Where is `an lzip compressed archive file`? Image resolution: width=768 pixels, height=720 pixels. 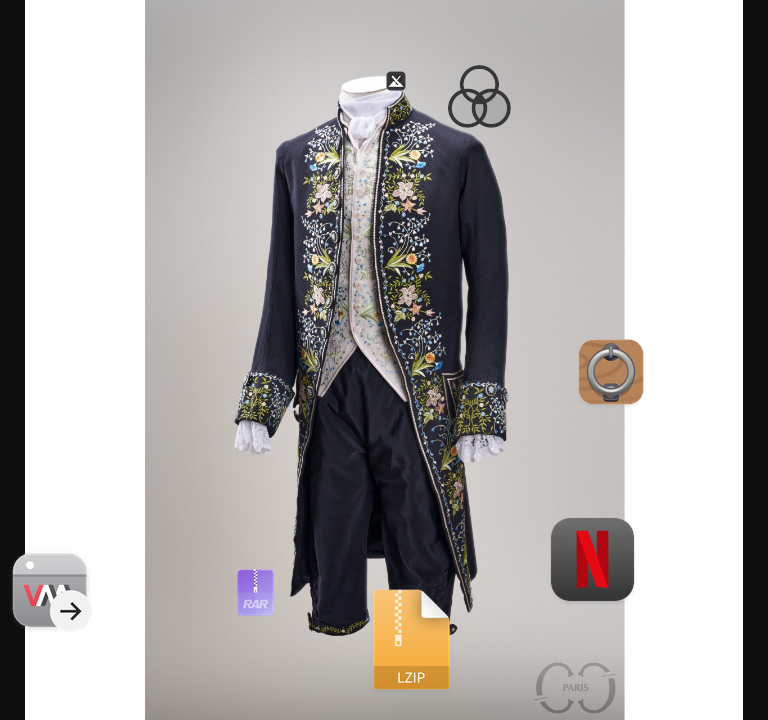
an lzip compressed archive file is located at coordinates (411, 641).